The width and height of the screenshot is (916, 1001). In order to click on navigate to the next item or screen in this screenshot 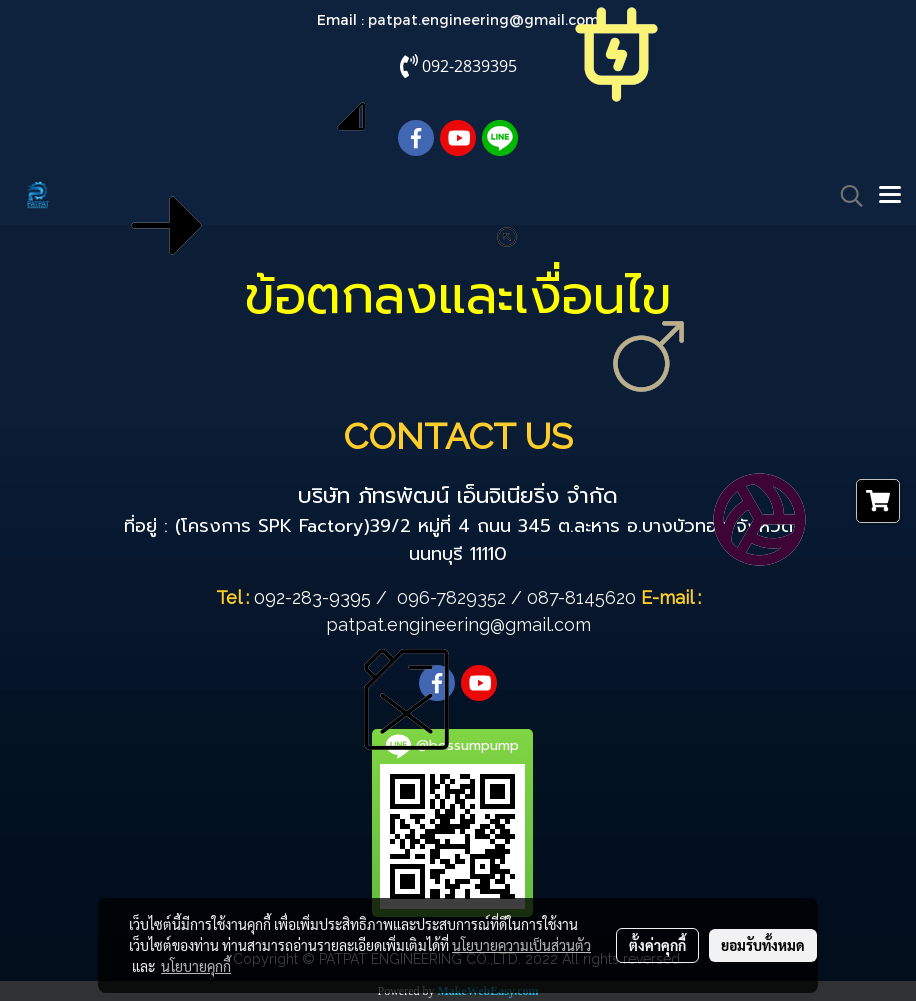, I will do `click(166, 225)`.